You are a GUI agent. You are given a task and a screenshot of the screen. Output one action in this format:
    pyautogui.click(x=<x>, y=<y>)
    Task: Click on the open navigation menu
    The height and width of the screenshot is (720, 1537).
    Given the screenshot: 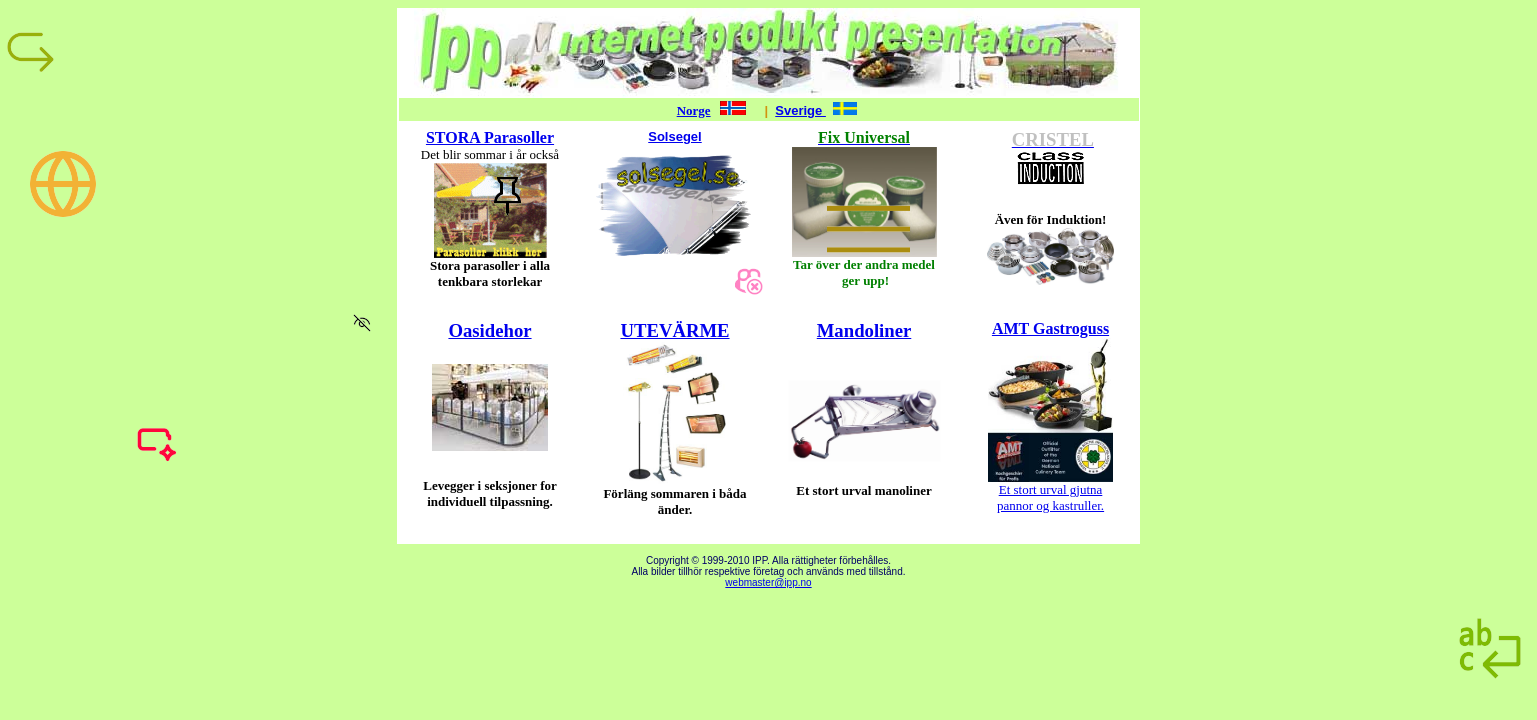 What is the action you would take?
    pyautogui.click(x=868, y=226)
    